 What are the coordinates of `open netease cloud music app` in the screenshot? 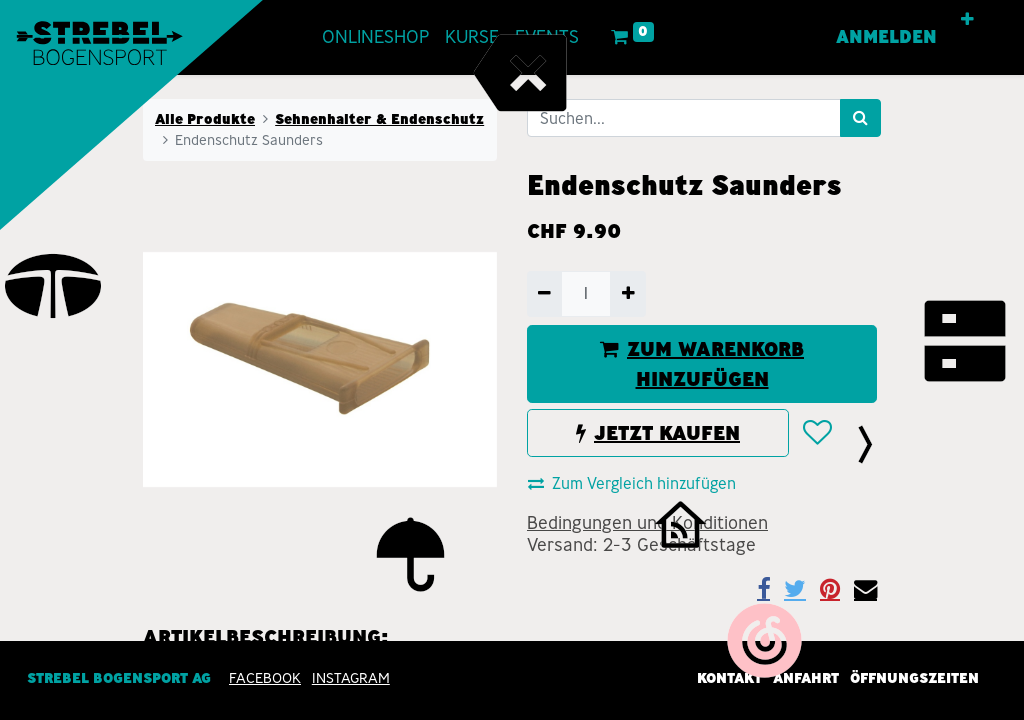 It's located at (764, 640).